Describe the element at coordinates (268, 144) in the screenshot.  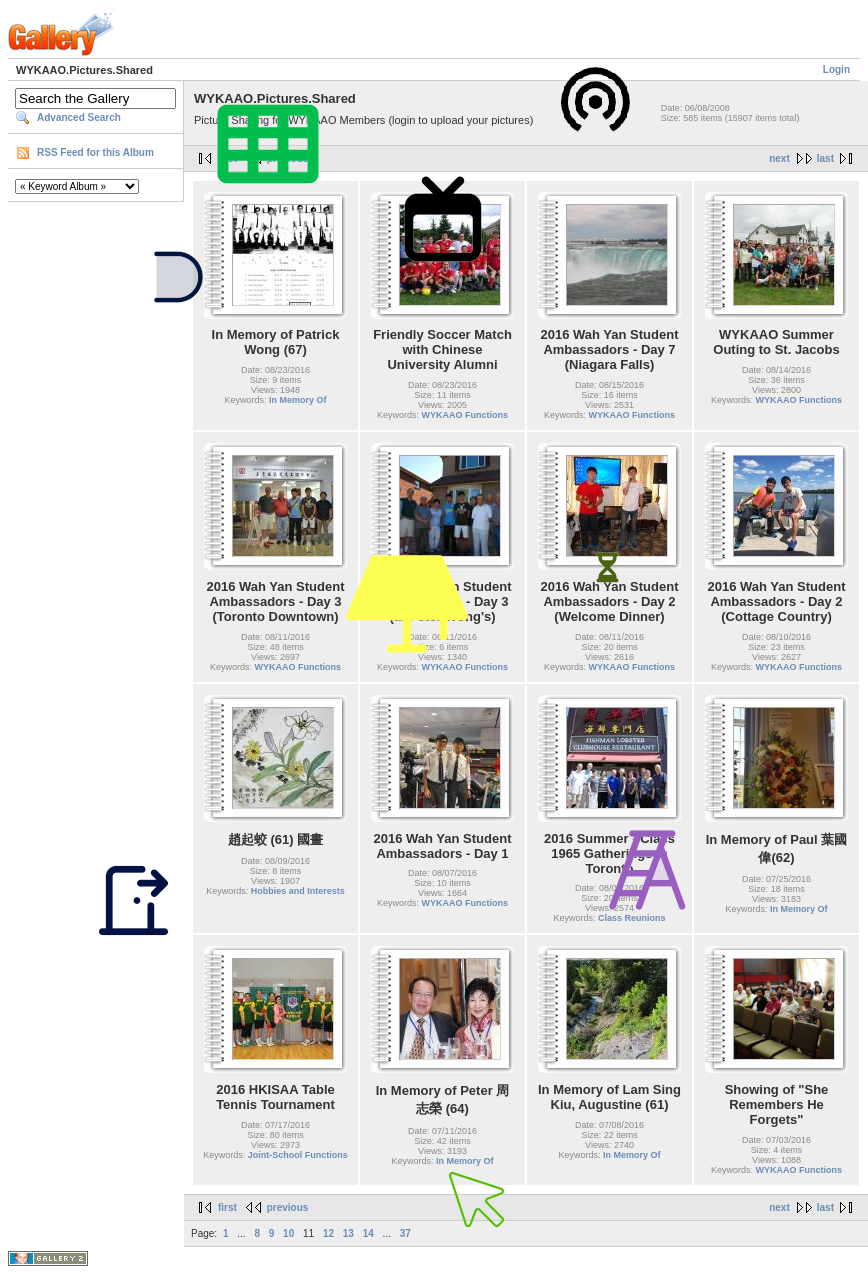
I see `open app grid or launcher` at that location.